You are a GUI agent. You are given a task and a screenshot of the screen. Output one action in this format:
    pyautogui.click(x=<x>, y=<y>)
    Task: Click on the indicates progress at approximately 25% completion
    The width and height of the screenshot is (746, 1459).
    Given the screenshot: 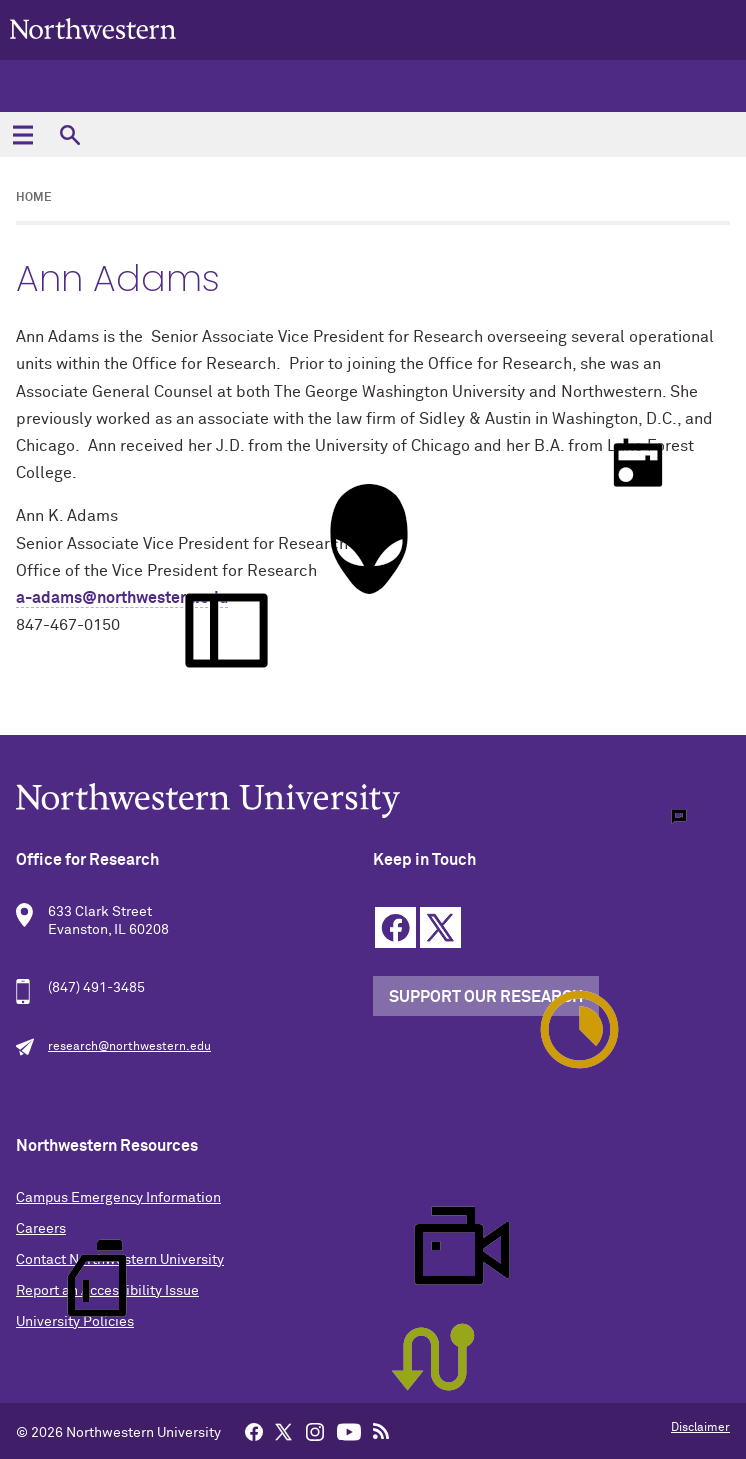 What is the action you would take?
    pyautogui.click(x=579, y=1029)
    